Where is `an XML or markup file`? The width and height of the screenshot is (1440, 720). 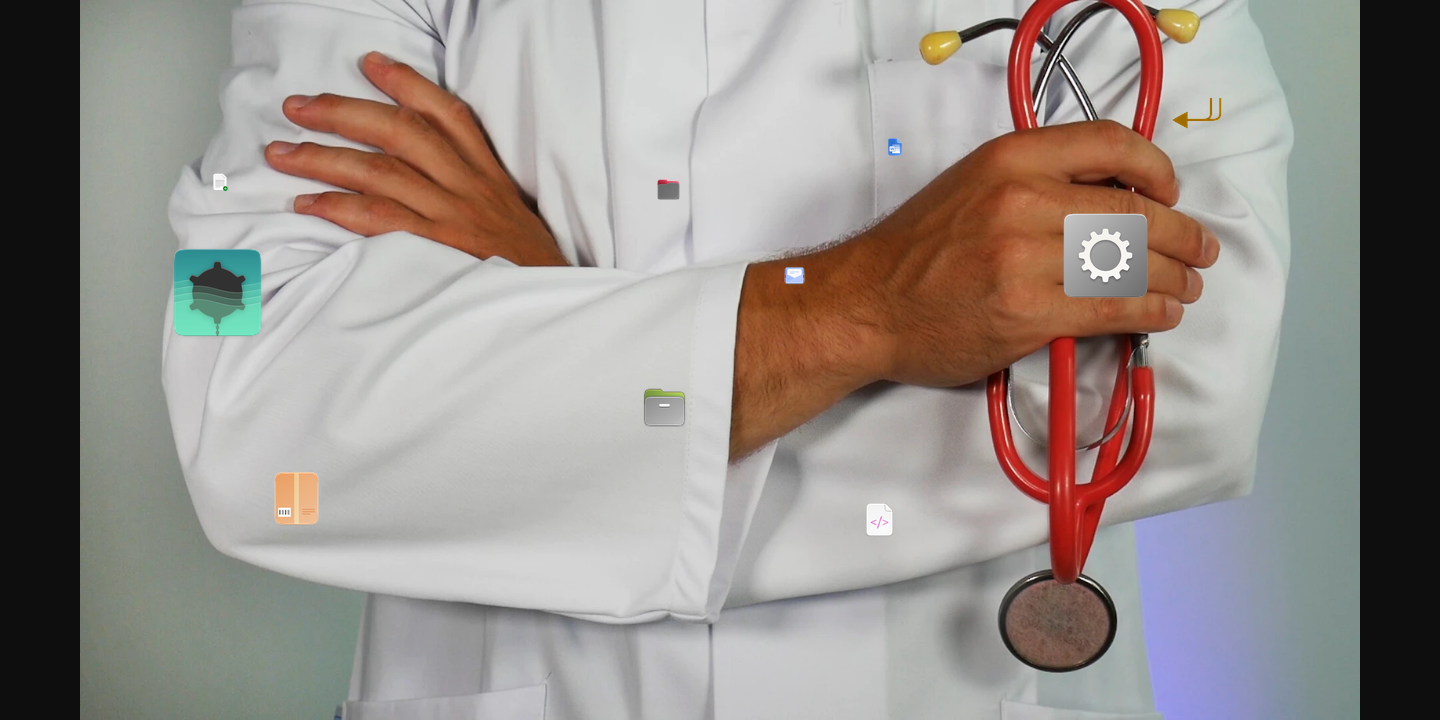 an XML or markup file is located at coordinates (879, 519).